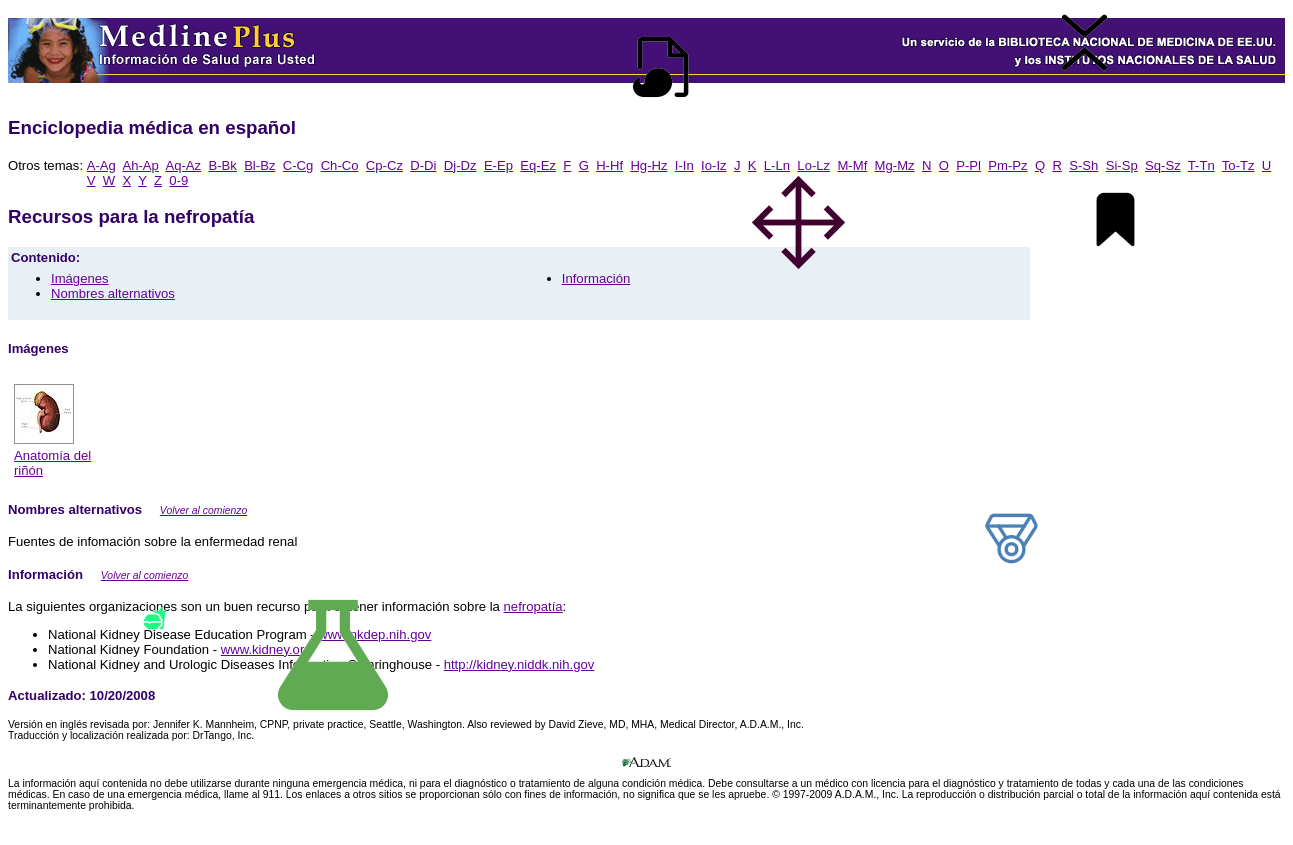  What do you see at coordinates (155, 618) in the screenshot?
I see `browse nearby fast food restaurants` at bounding box center [155, 618].